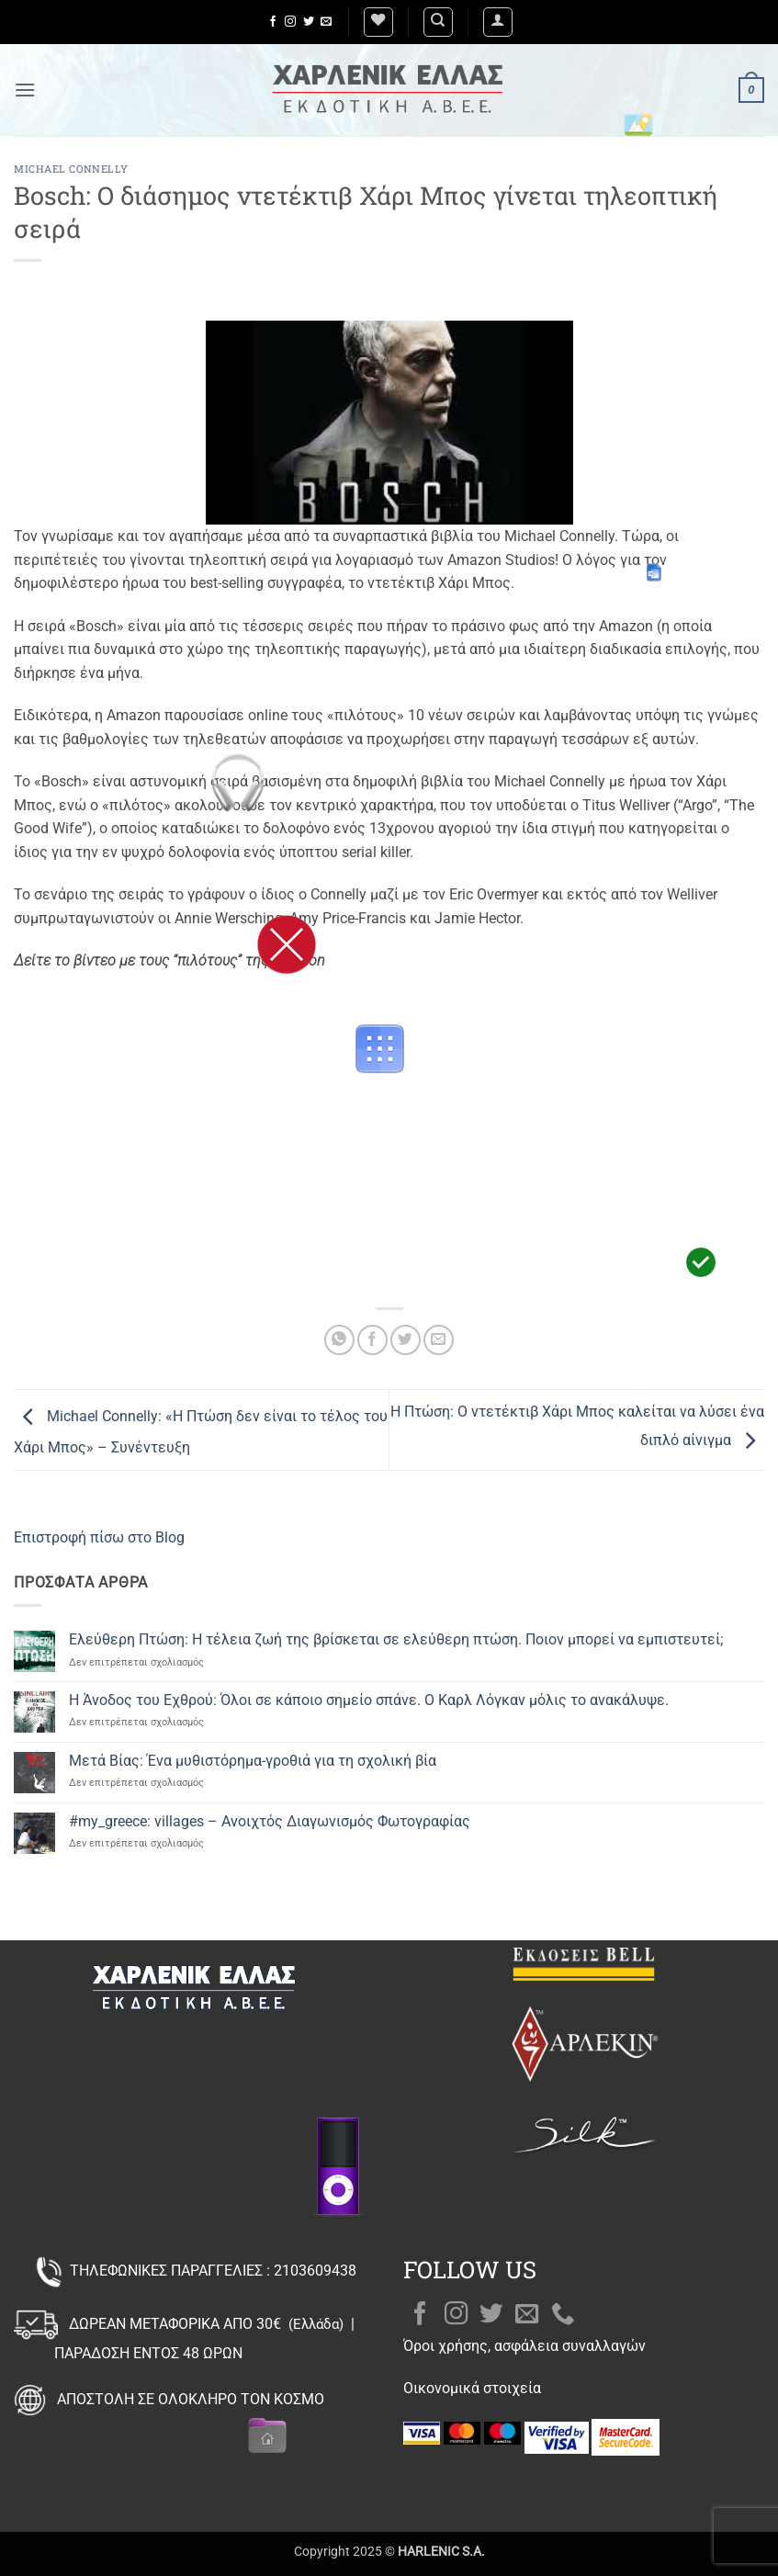  Describe the element at coordinates (267, 2435) in the screenshot. I see `access your home folder` at that location.